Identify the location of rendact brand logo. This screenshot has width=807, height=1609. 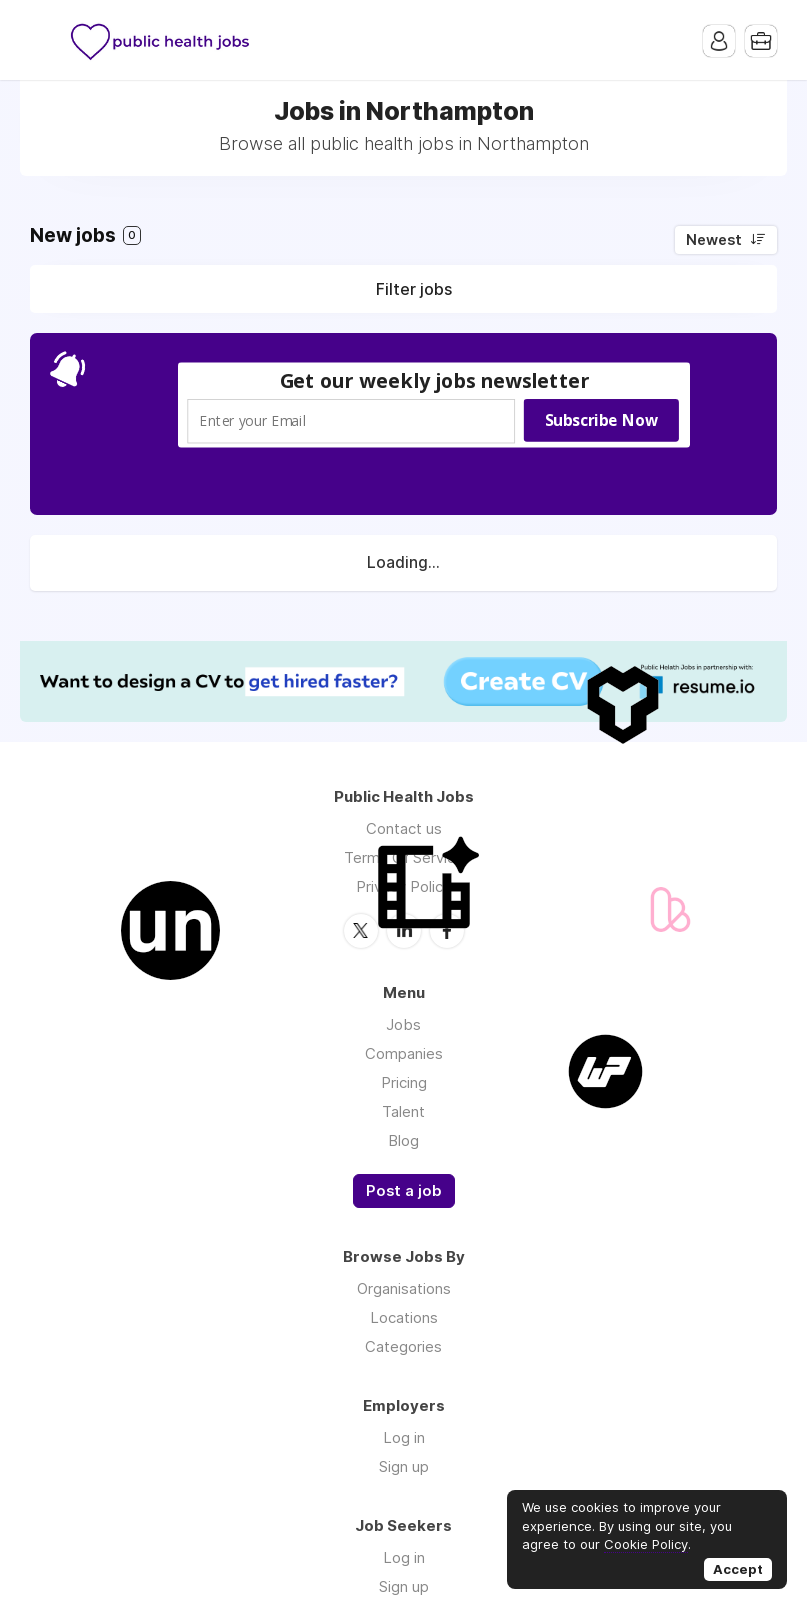
(605, 1071).